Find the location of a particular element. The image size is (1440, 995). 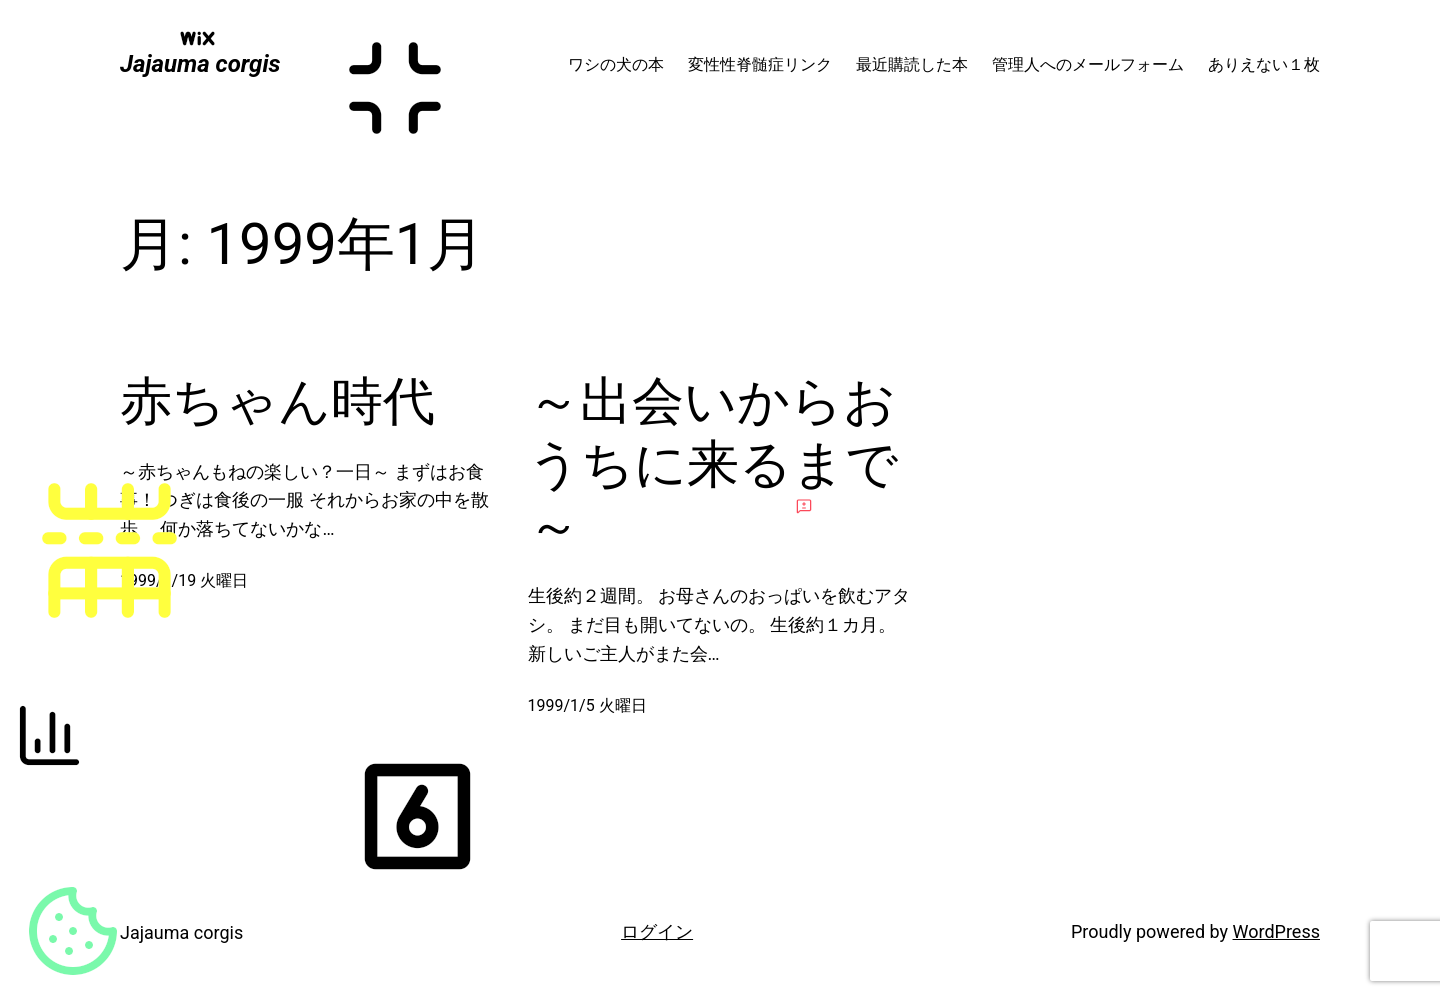

split table rows into separate sections is located at coordinates (109, 550).